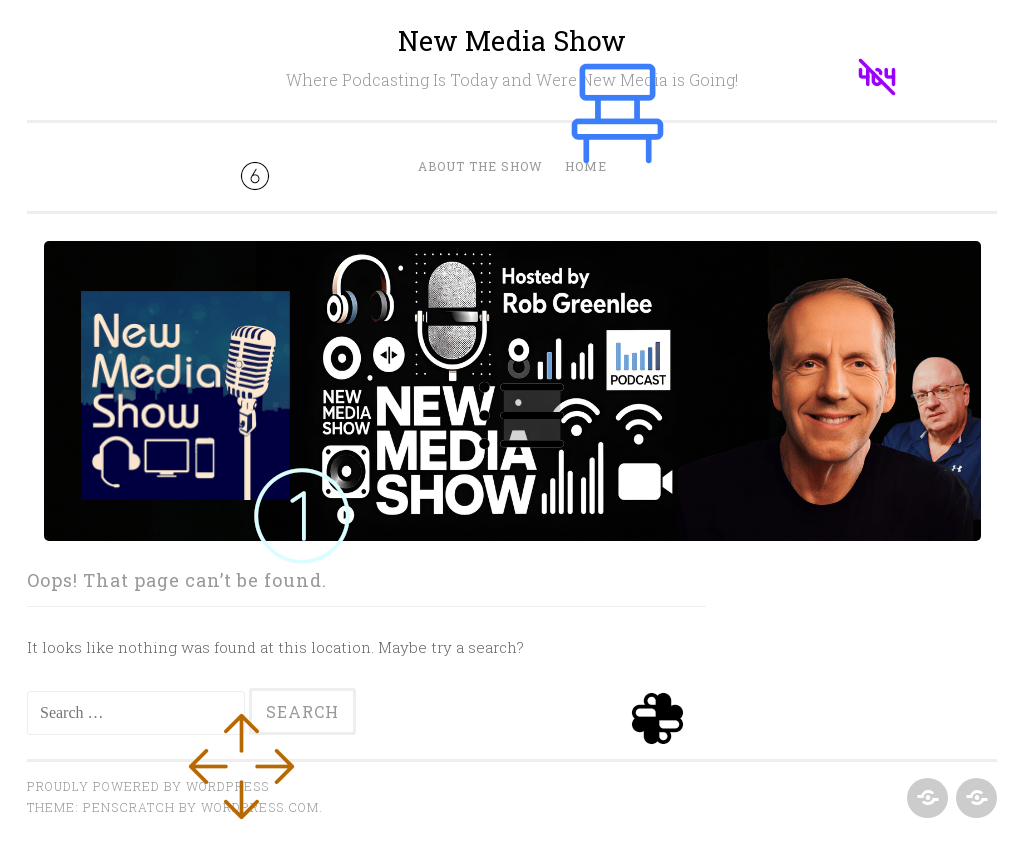 The height and width of the screenshot is (849, 1024). I want to click on view items in list format, so click(521, 415).